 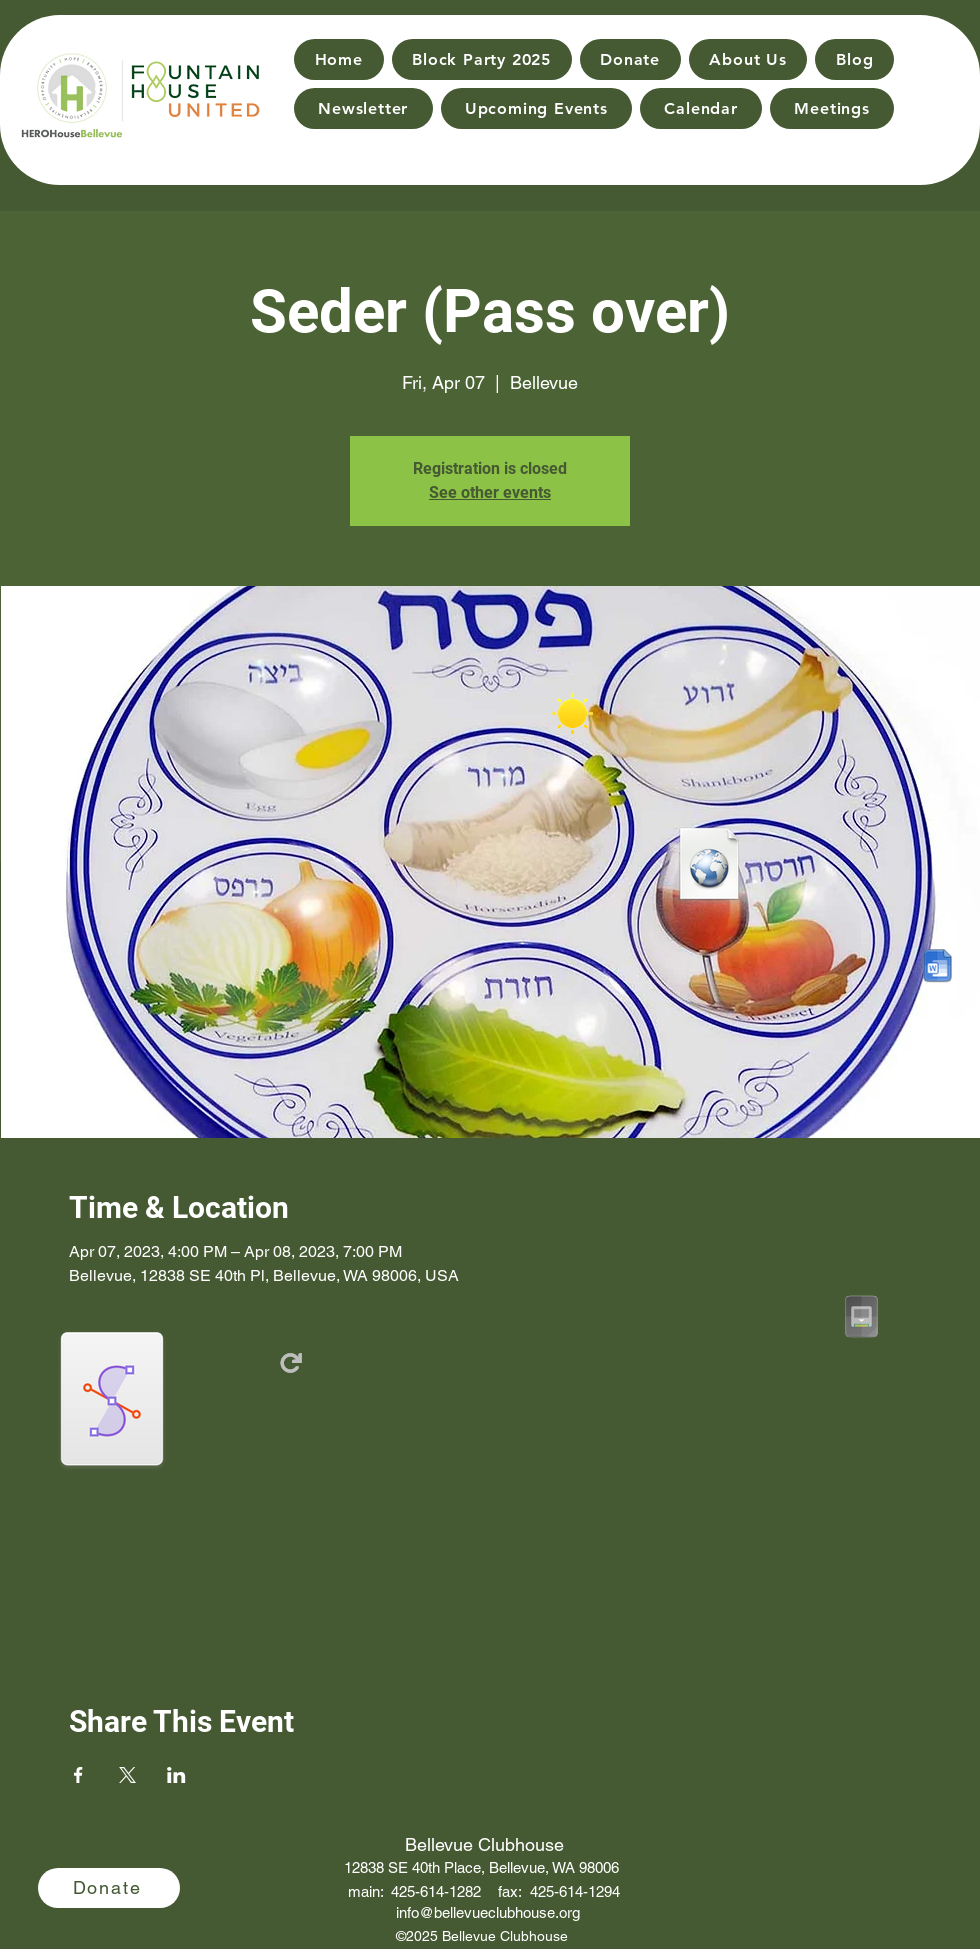 I want to click on NES game ROM file, so click(x=861, y=1316).